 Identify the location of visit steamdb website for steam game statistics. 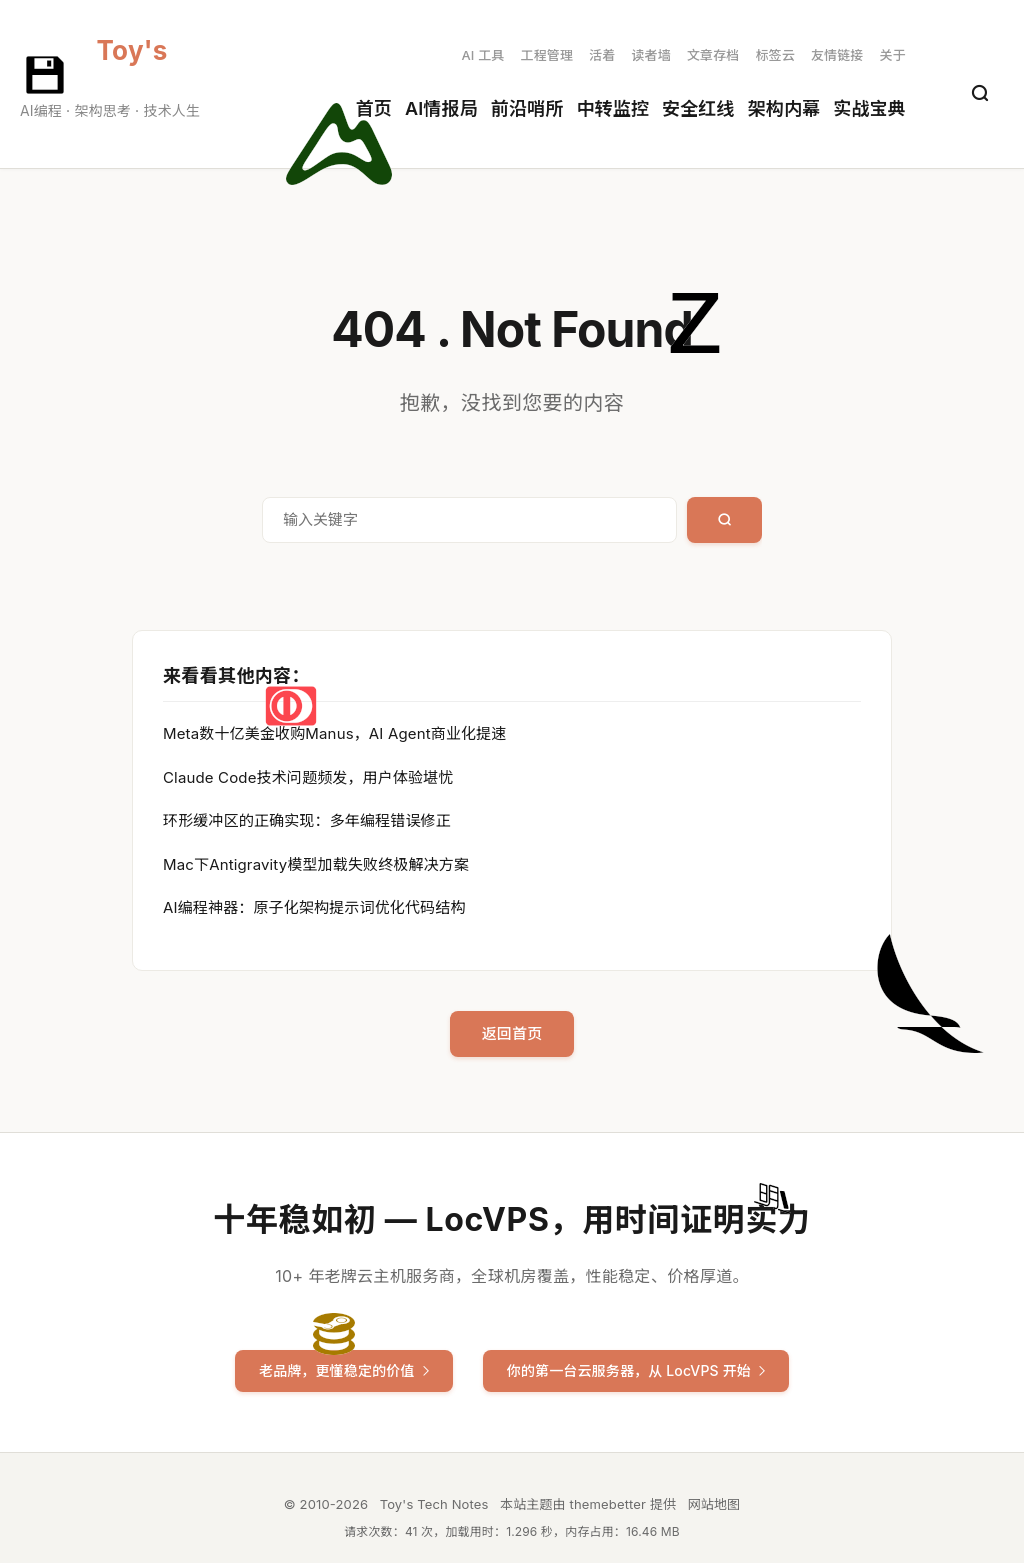
(334, 1334).